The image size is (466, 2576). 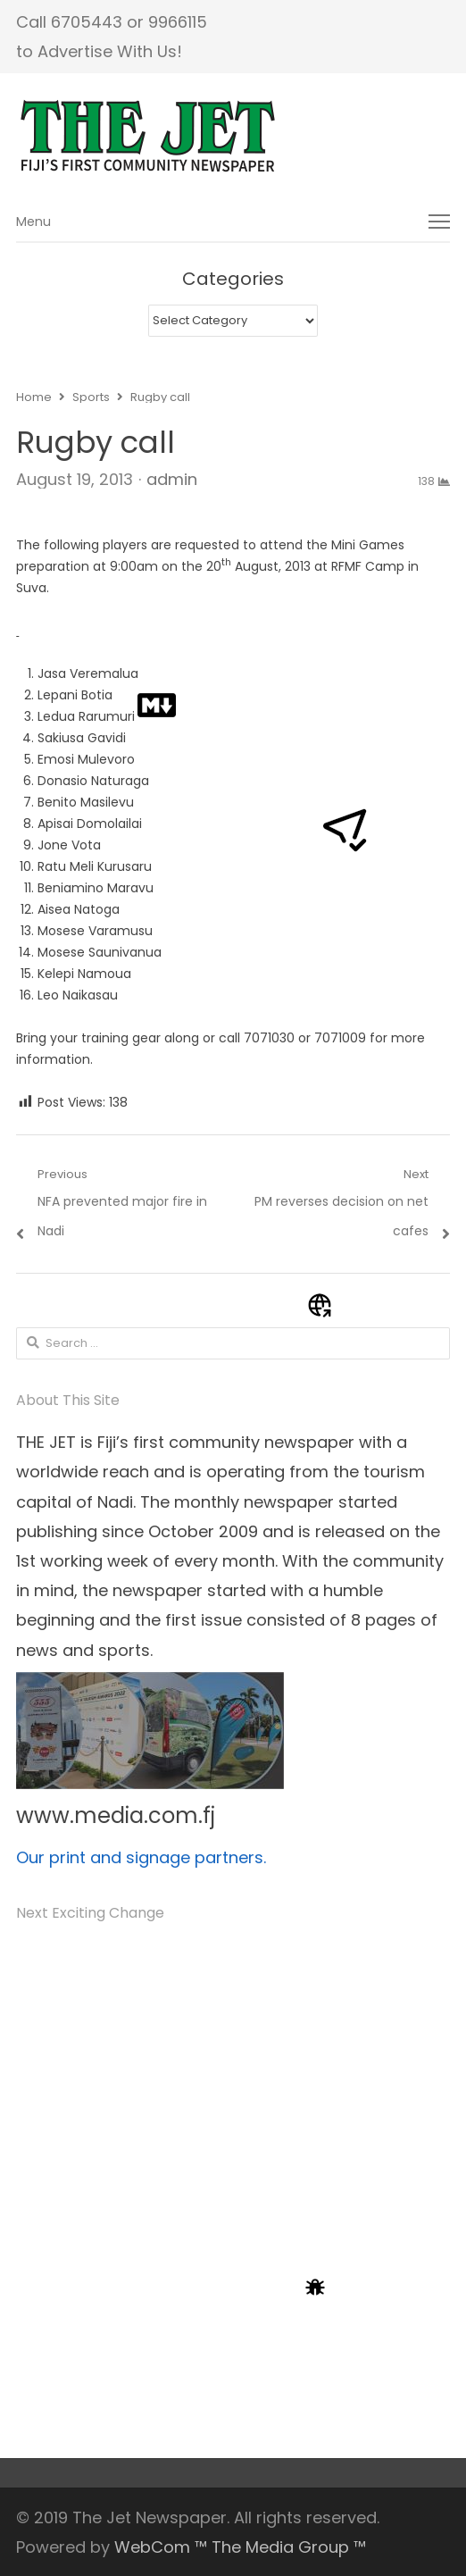 What do you see at coordinates (345, 830) in the screenshot?
I see `location successfully shared` at bounding box center [345, 830].